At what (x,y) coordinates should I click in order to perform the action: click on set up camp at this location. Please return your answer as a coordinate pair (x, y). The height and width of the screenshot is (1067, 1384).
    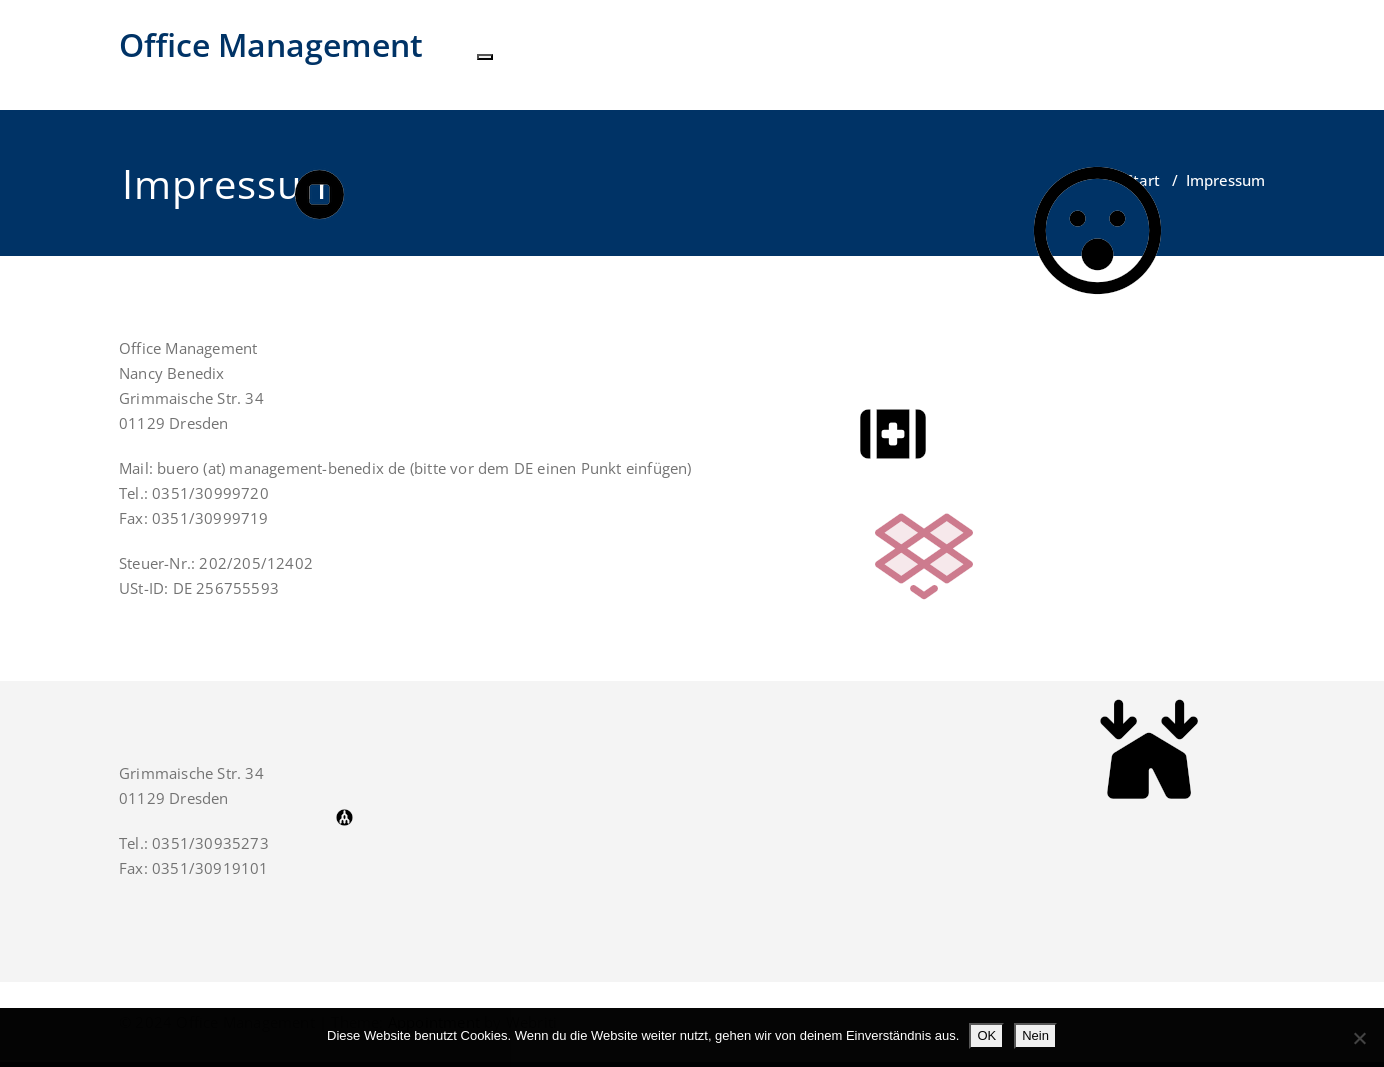
    Looking at the image, I should click on (1149, 750).